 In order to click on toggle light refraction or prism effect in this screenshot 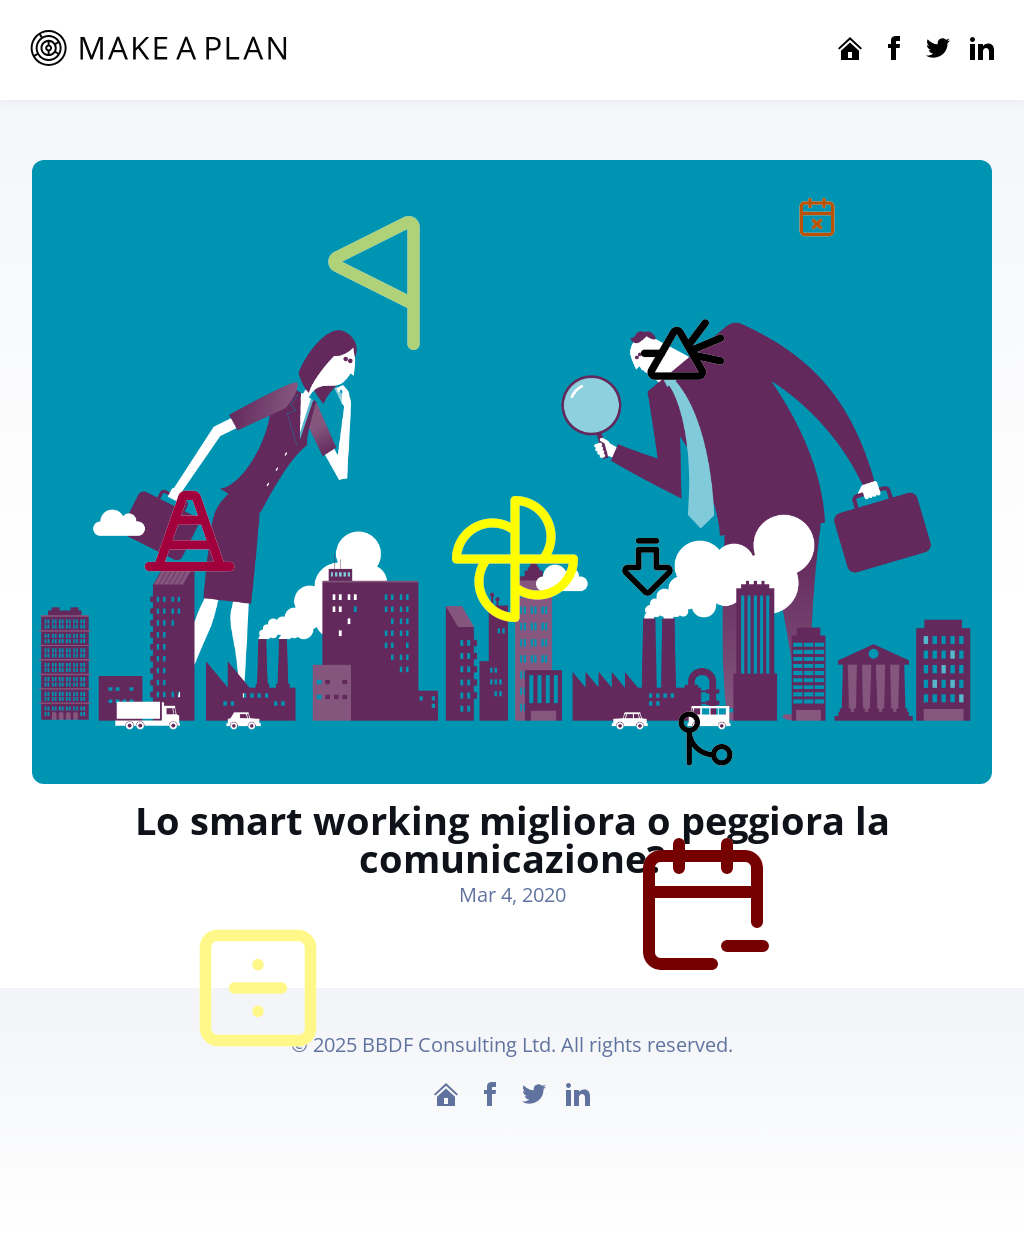, I will do `click(682, 349)`.